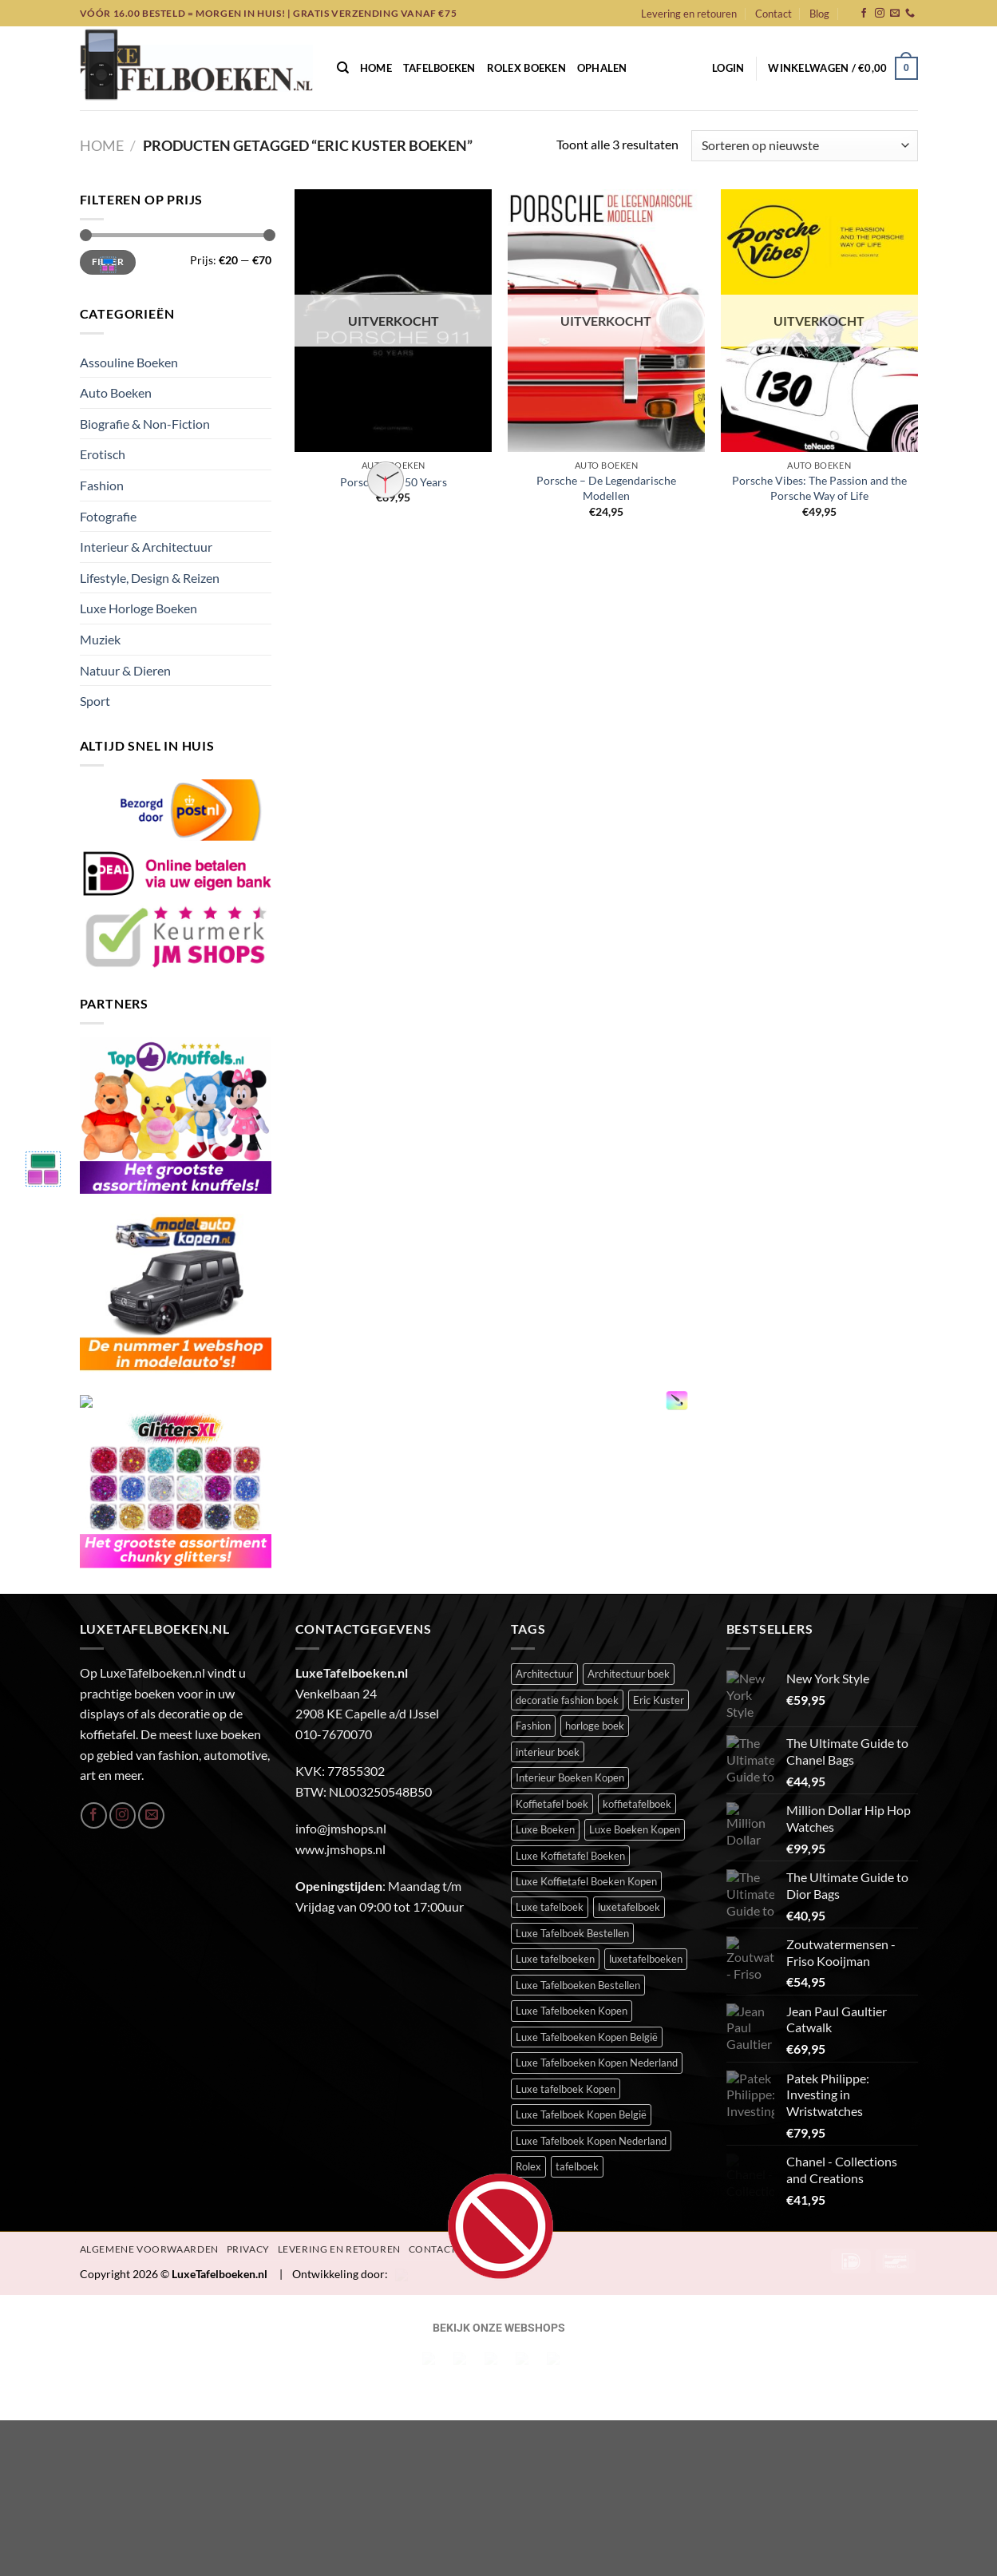 The image size is (997, 2576). Describe the element at coordinates (677, 1400) in the screenshot. I see `open a Krita project file` at that location.